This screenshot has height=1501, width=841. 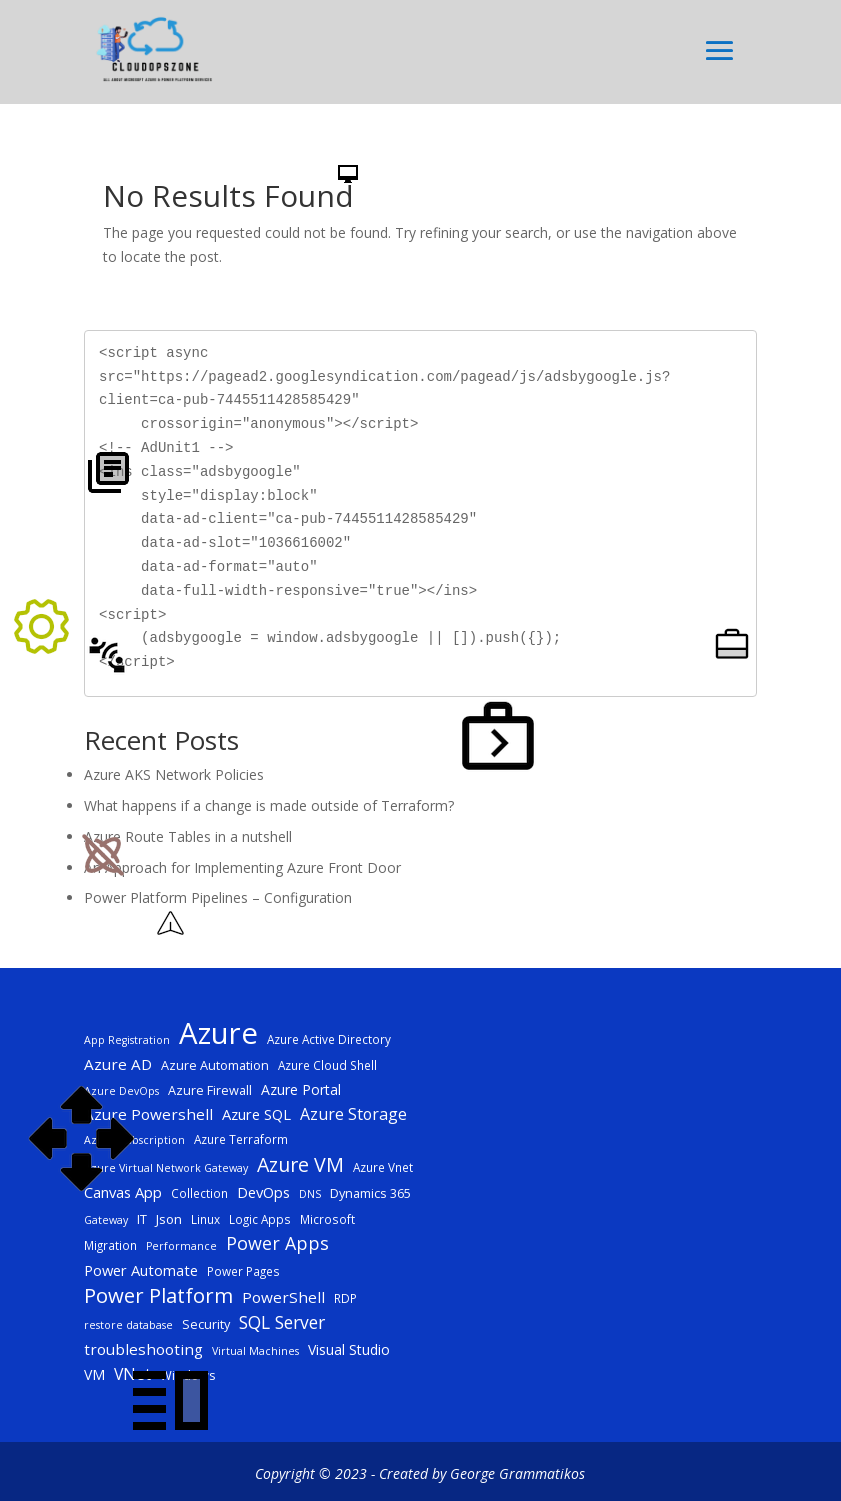 What do you see at coordinates (348, 174) in the screenshot?
I see `view on desktop display` at bounding box center [348, 174].